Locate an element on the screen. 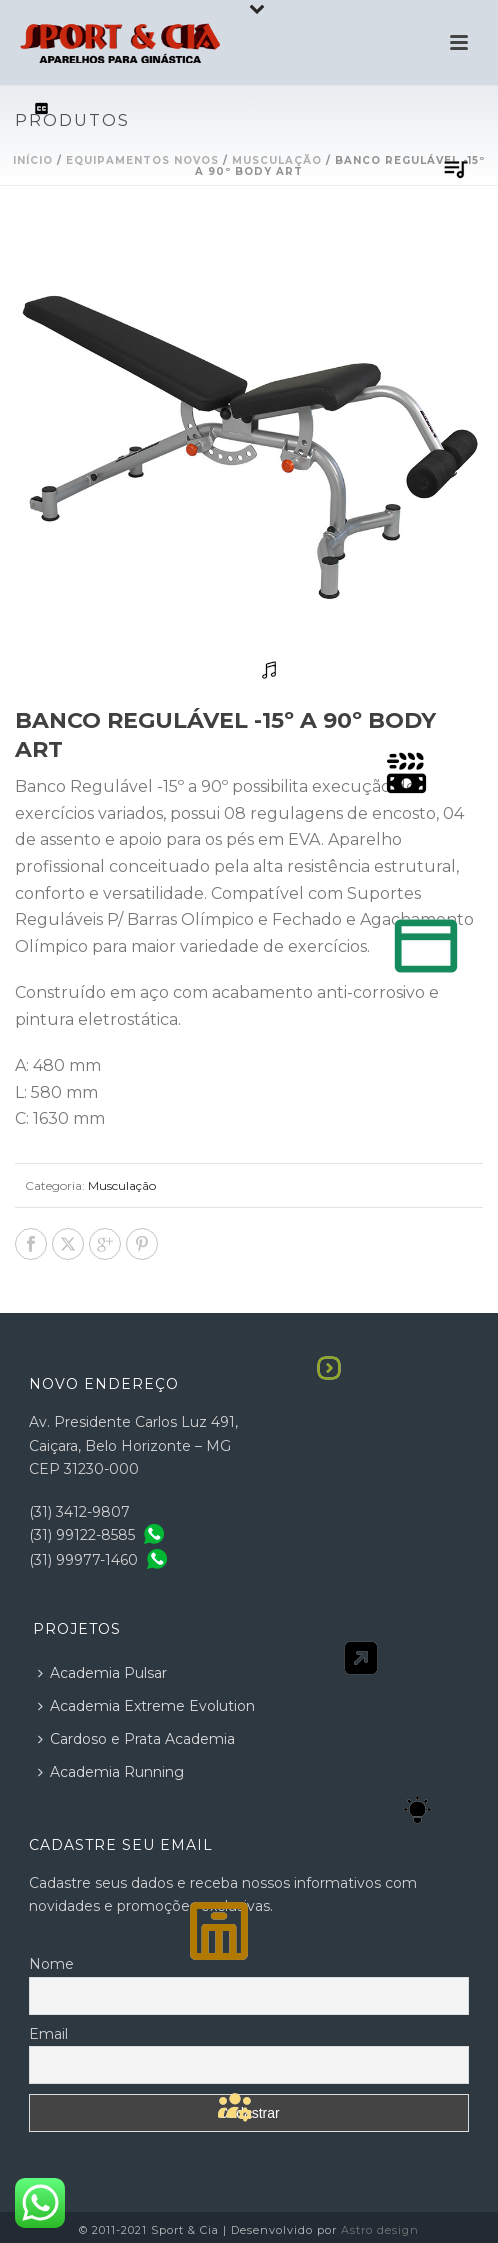 The width and height of the screenshot is (498, 2243). view music queue or playlist is located at coordinates (455, 168).